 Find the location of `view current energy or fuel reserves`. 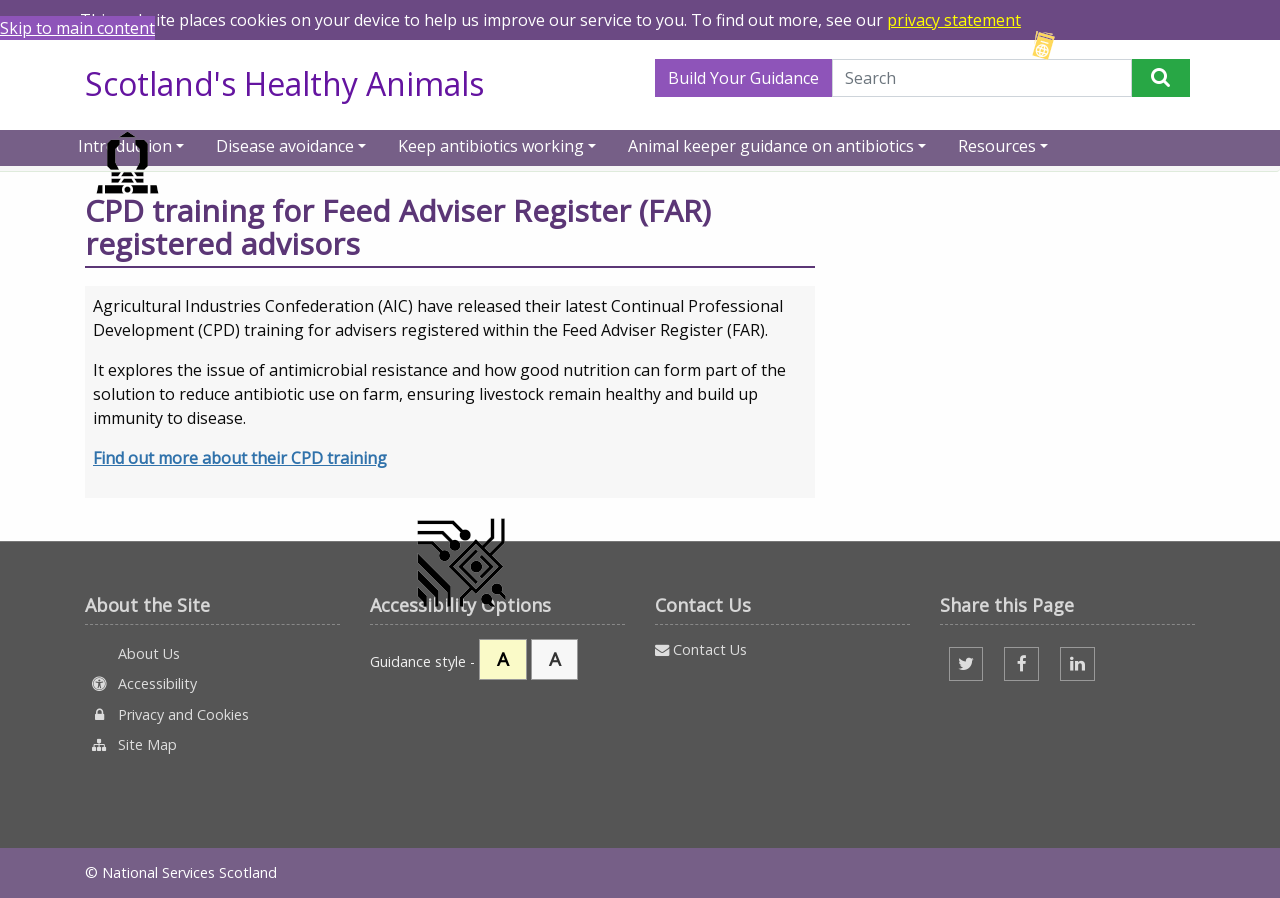

view current energy or fuel reserves is located at coordinates (127, 162).